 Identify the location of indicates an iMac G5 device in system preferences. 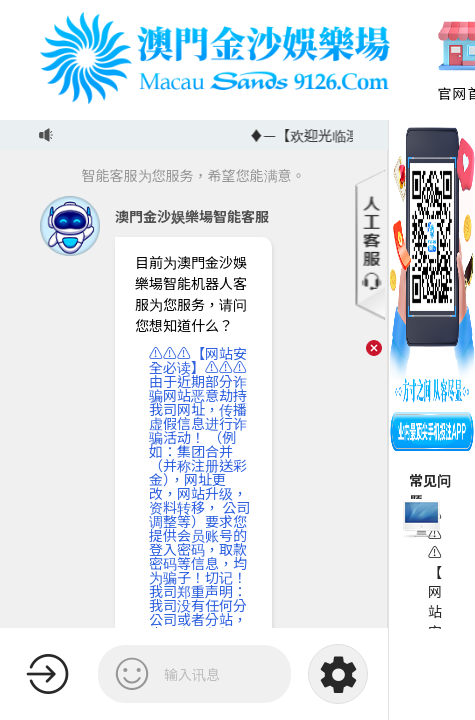
(421, 516).